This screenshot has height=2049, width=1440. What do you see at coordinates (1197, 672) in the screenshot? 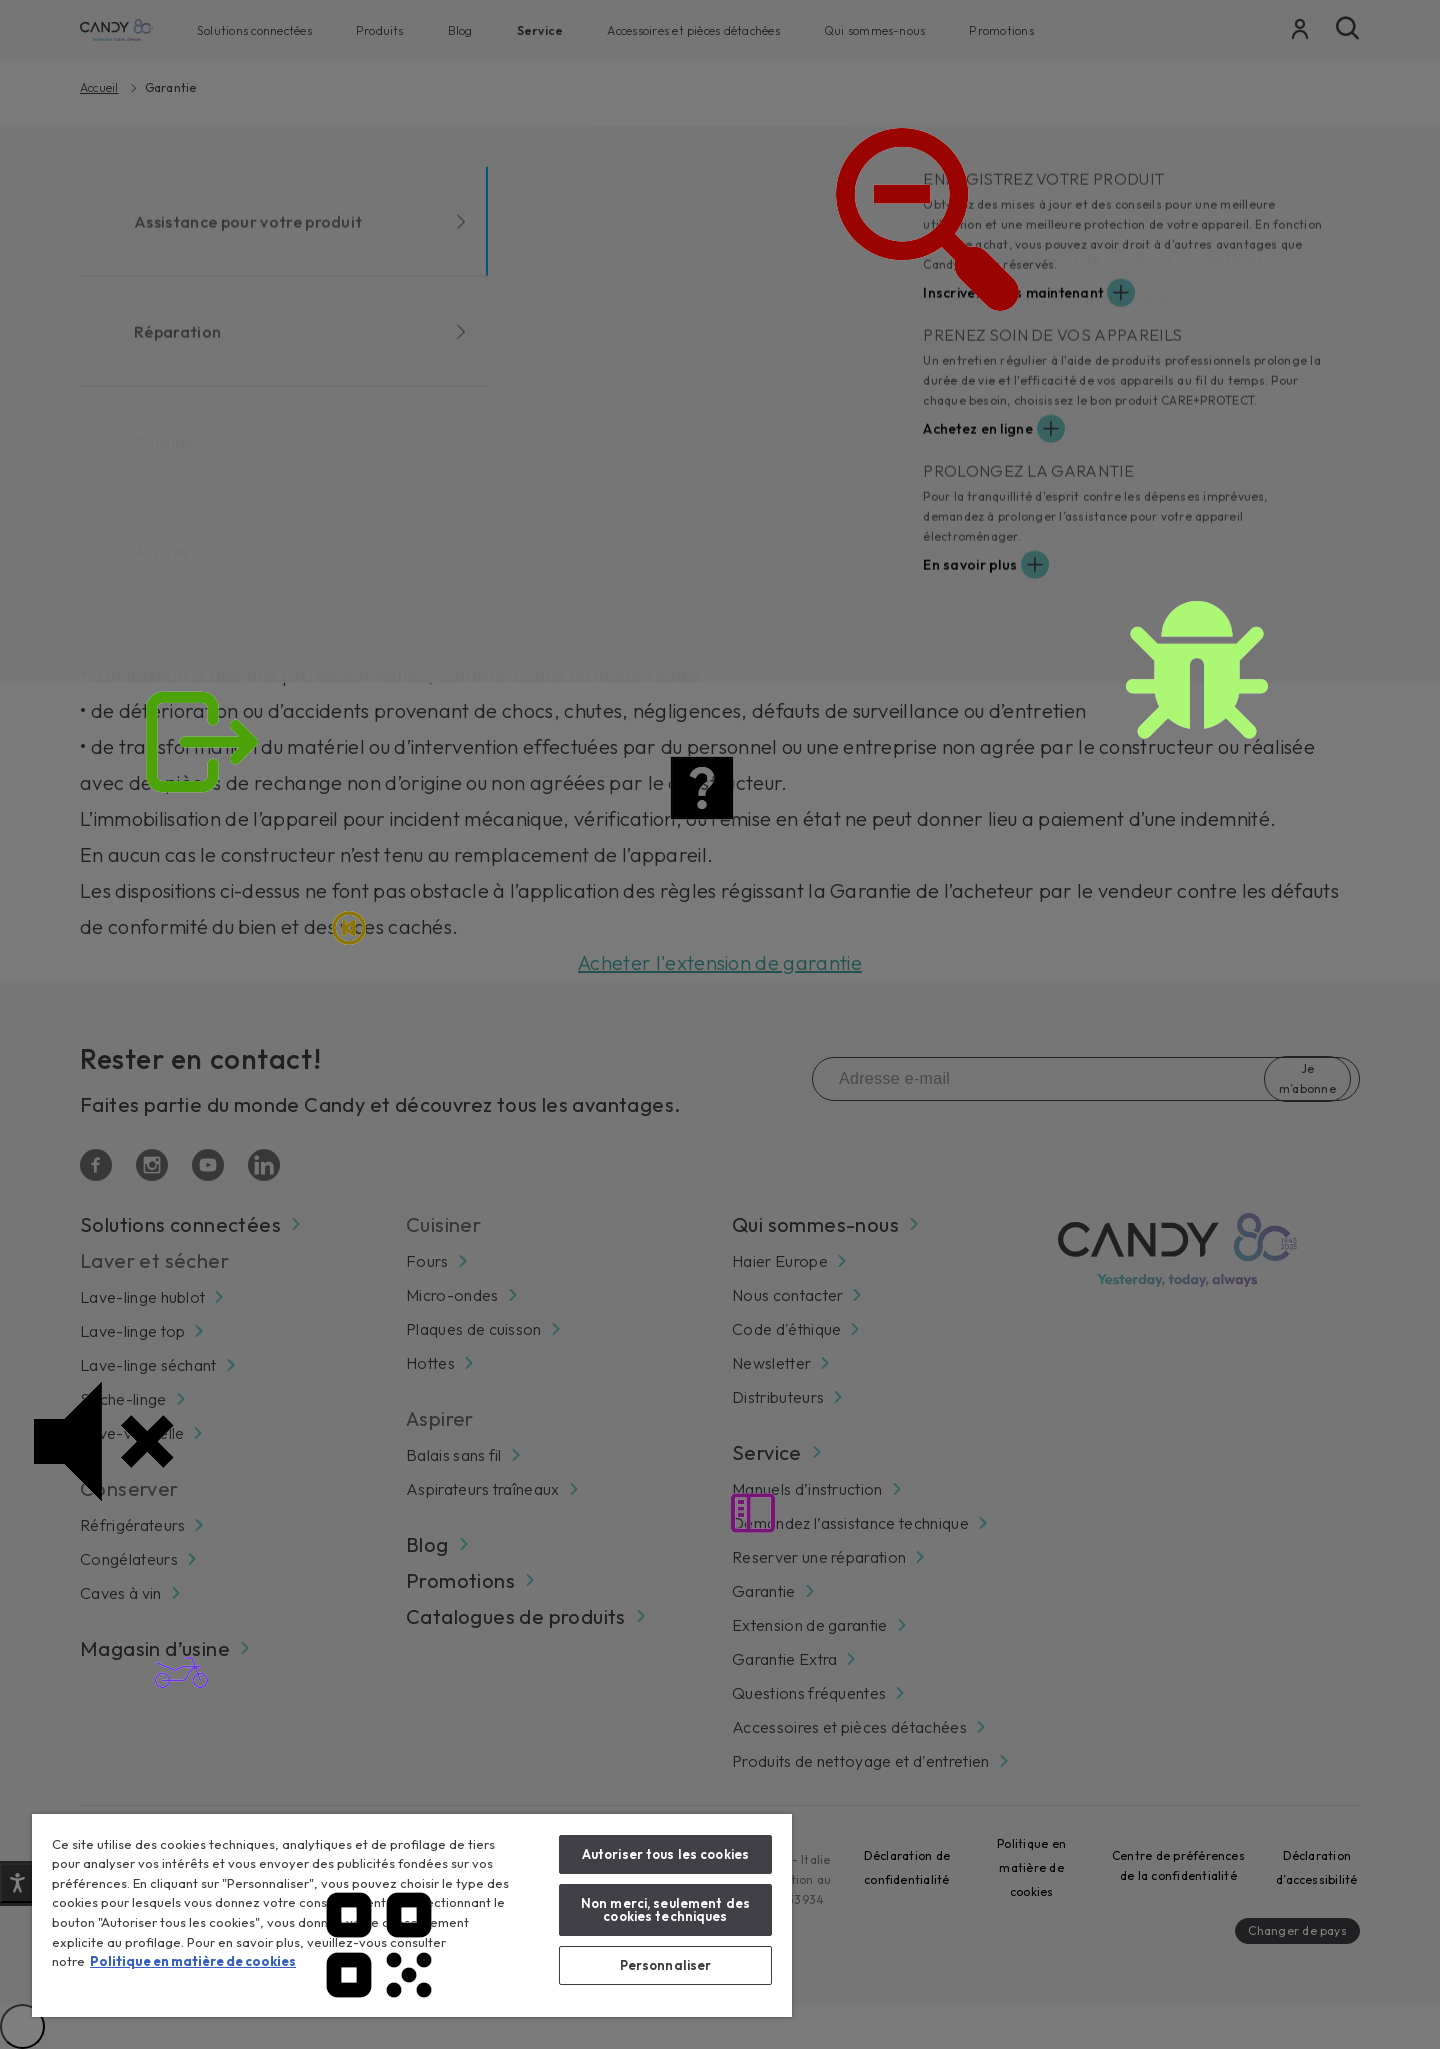
I see `report a bug or issue` at bounding box center [1197, 672].